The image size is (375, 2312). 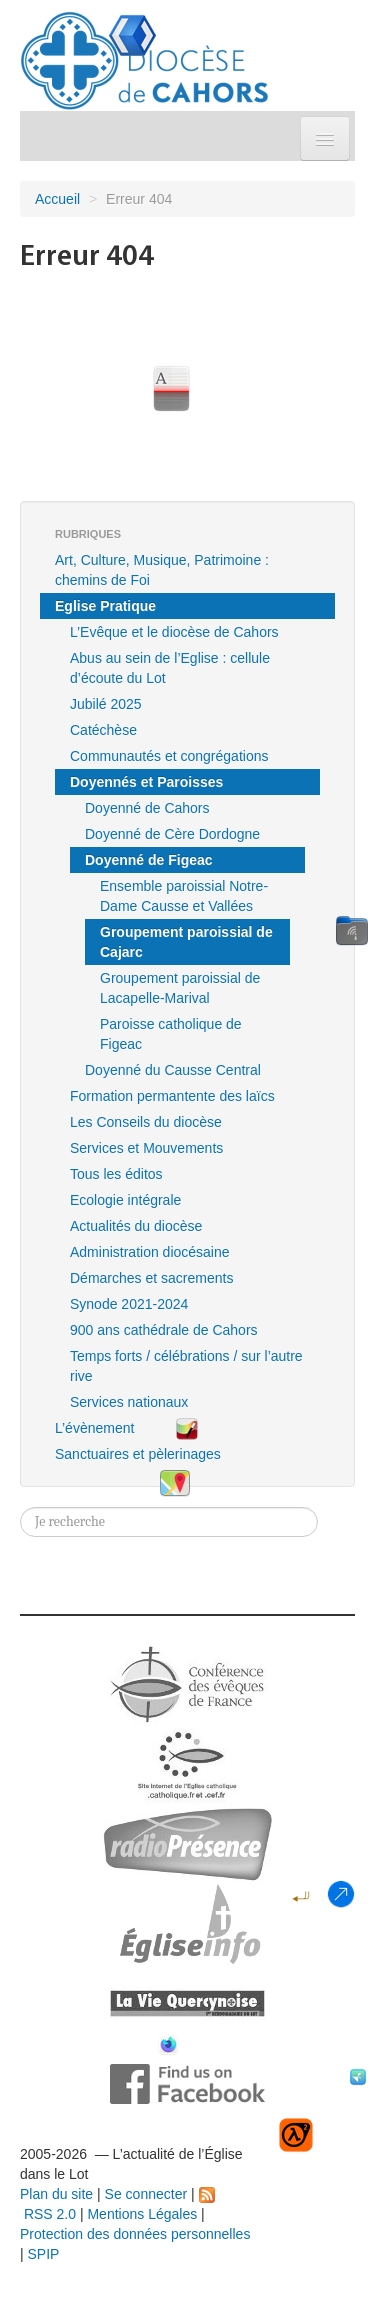 I want to click on open firefox nightly browser, so click(x=168, y=2044).